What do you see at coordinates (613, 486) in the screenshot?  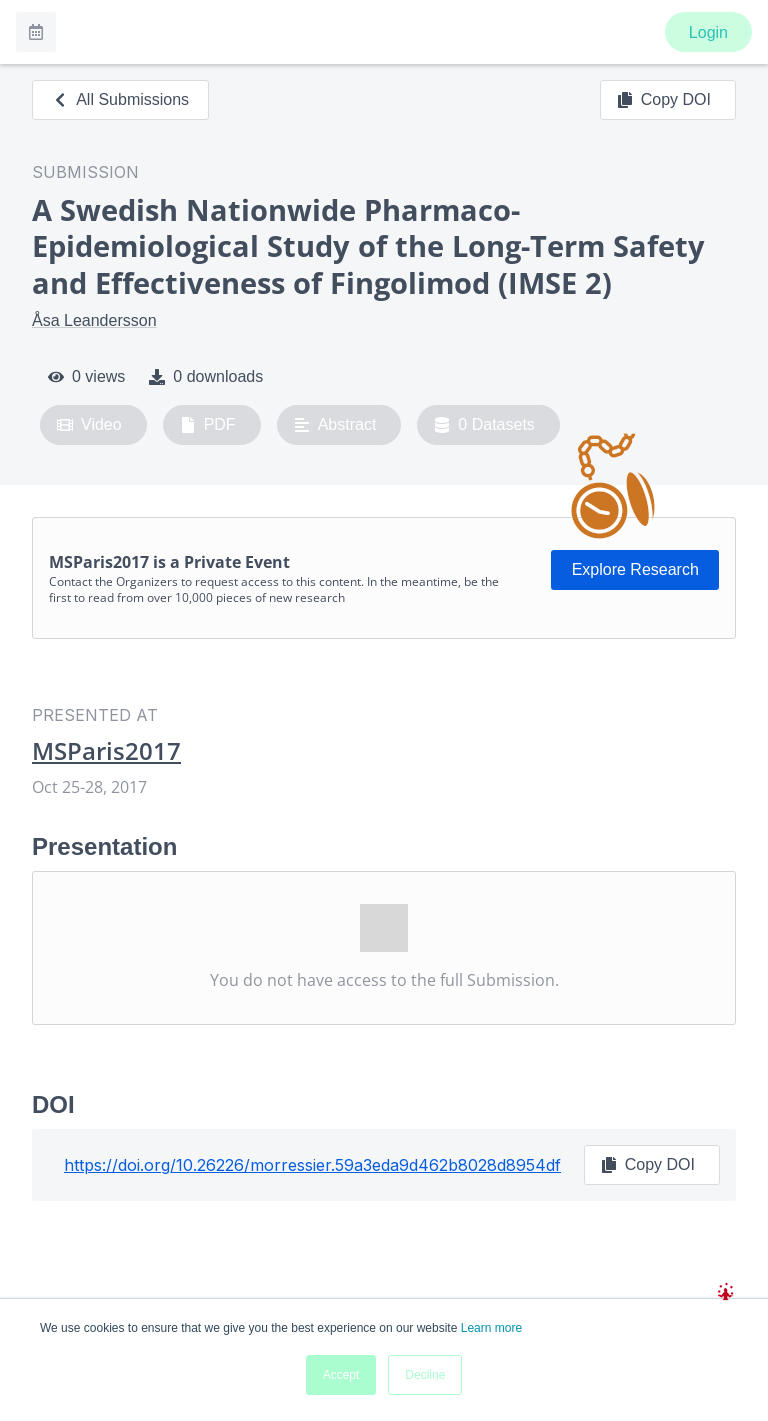 I see `view elapsed game time or timer` at bounding box center [613, 486].